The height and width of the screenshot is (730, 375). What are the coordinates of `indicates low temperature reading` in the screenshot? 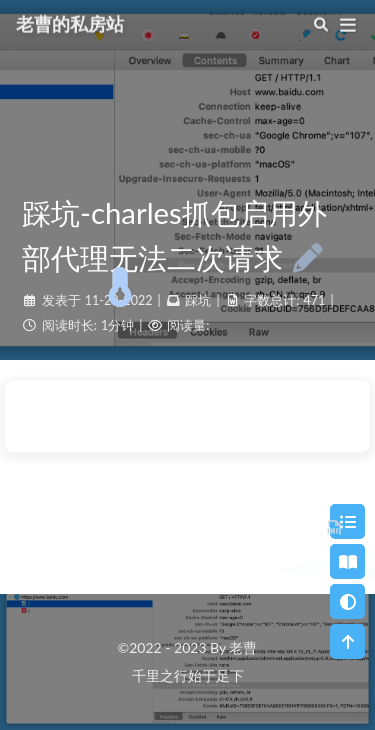 It's located at (120, 287).